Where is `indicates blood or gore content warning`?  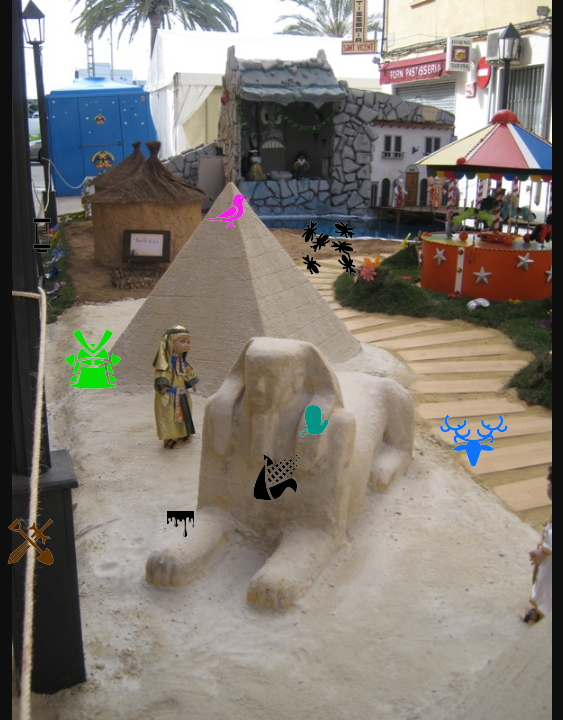
indicates blood or gore content warning is located at coordinates (180, 524).